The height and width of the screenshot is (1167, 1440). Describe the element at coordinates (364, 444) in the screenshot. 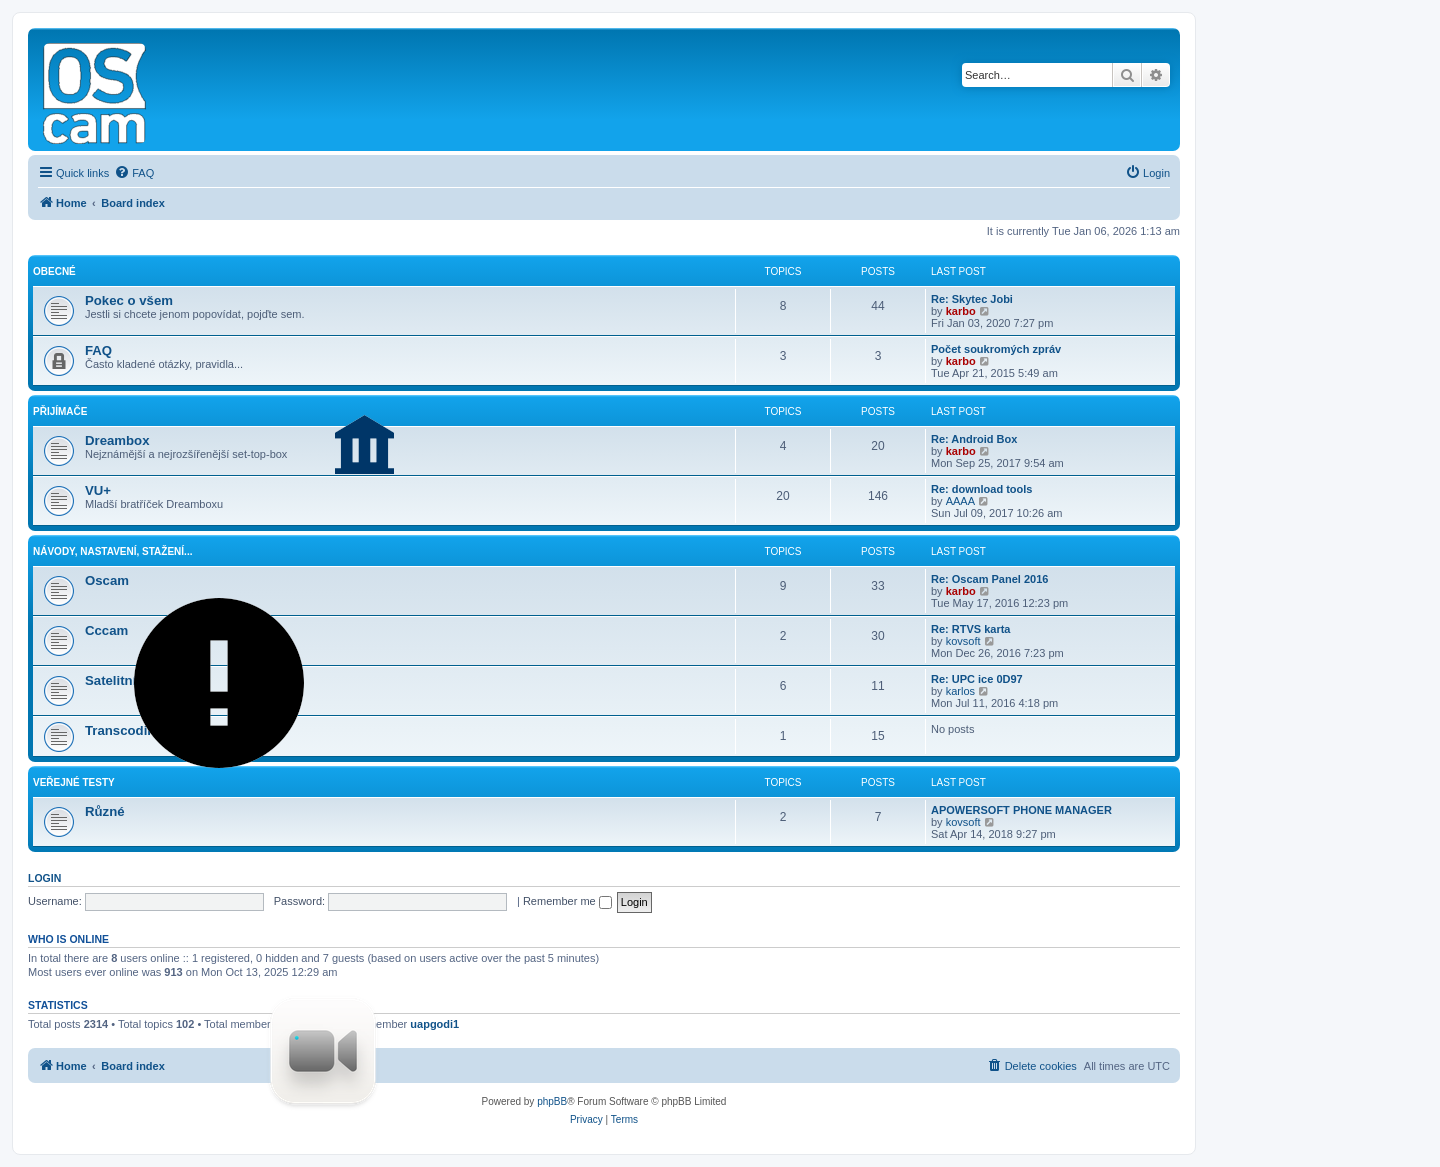

I see `access your saved content library` at that location.